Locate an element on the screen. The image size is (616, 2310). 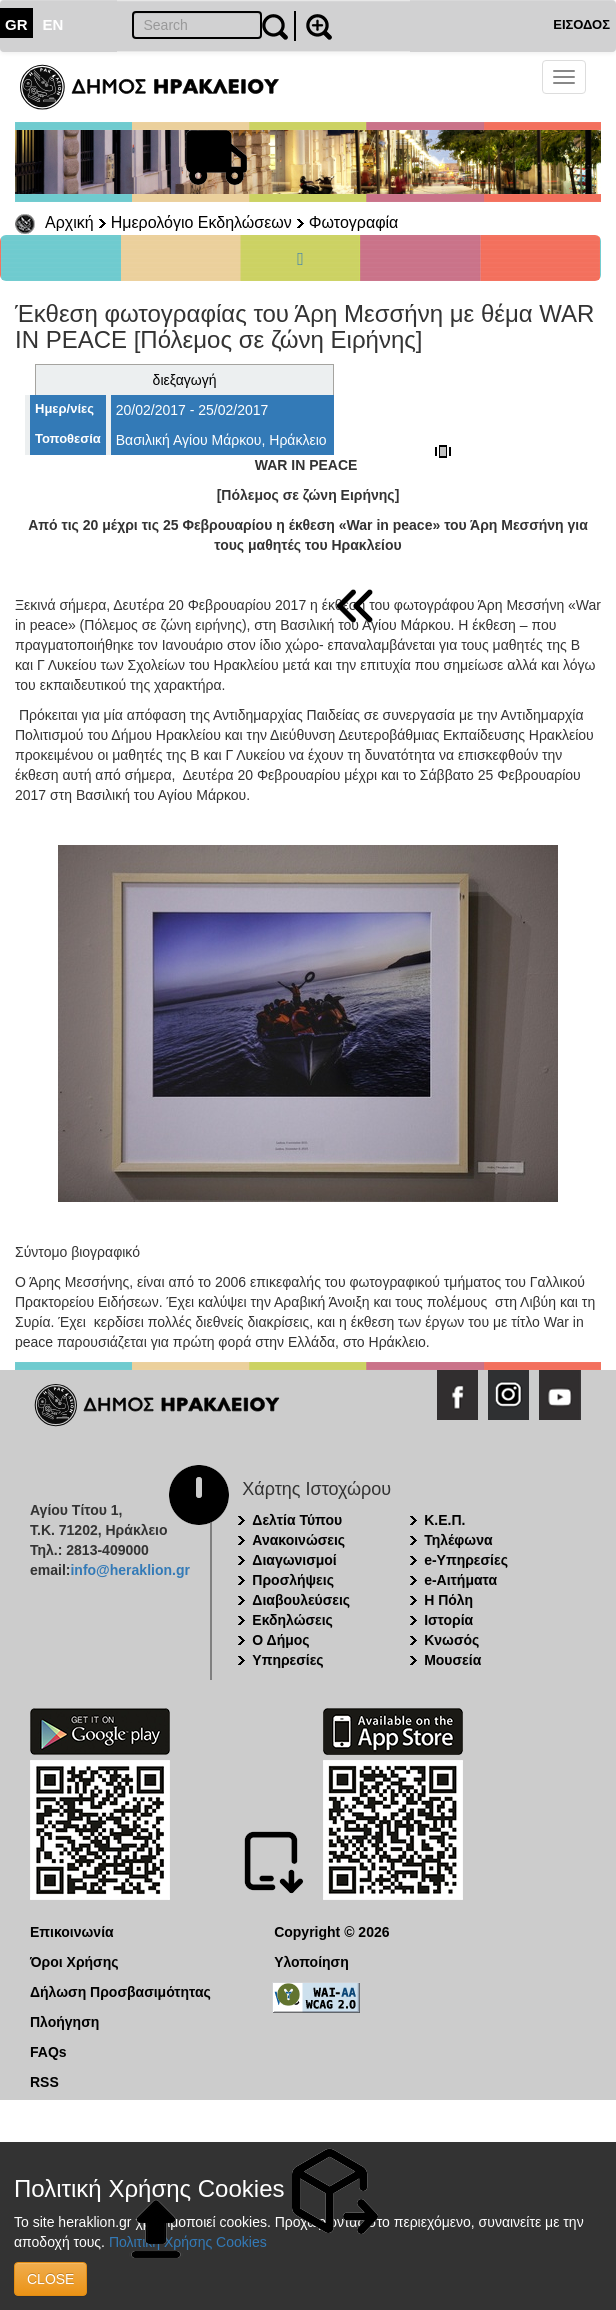
upload a file from your device is located at coordinates (156, 2230).